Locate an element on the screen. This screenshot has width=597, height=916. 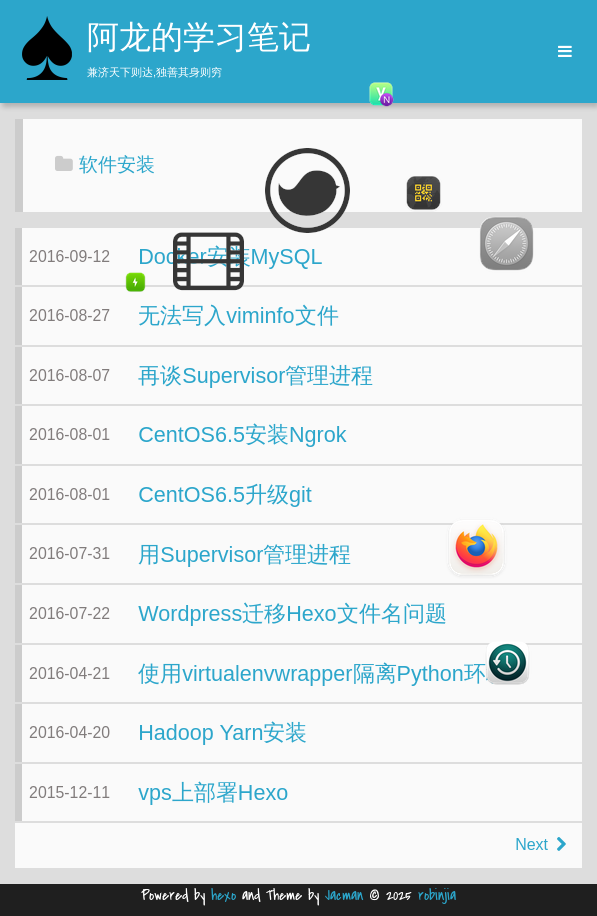
open Time Machine backup utility is located at coordinates (507, 662).